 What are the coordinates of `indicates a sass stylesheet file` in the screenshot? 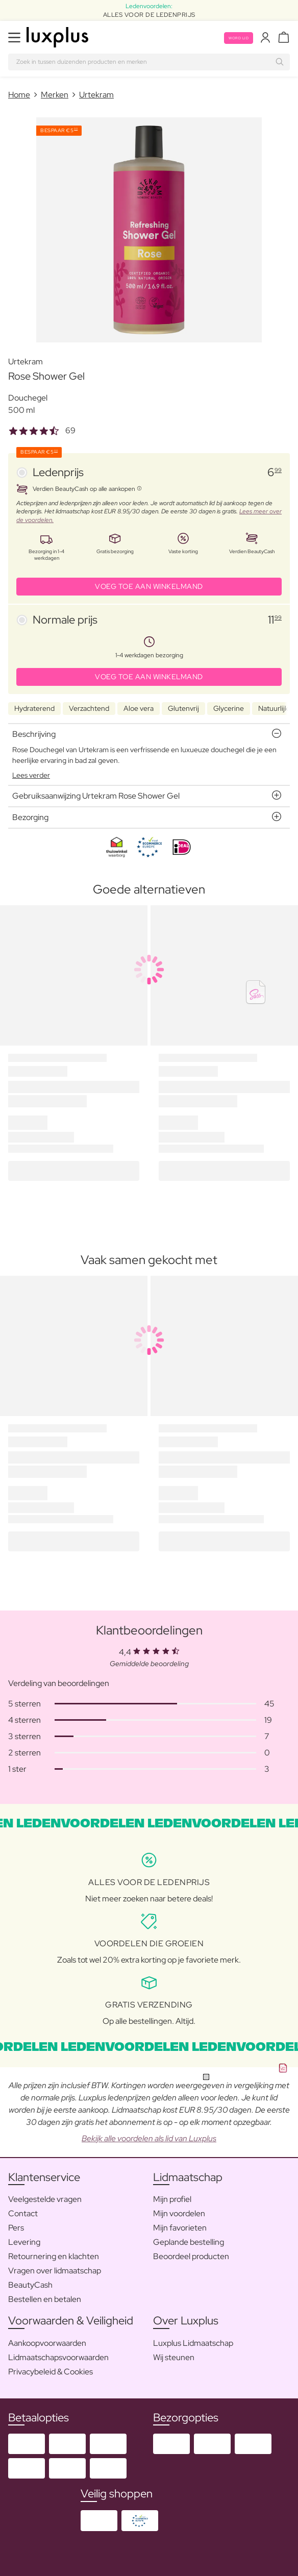 It's located at (256, 992).